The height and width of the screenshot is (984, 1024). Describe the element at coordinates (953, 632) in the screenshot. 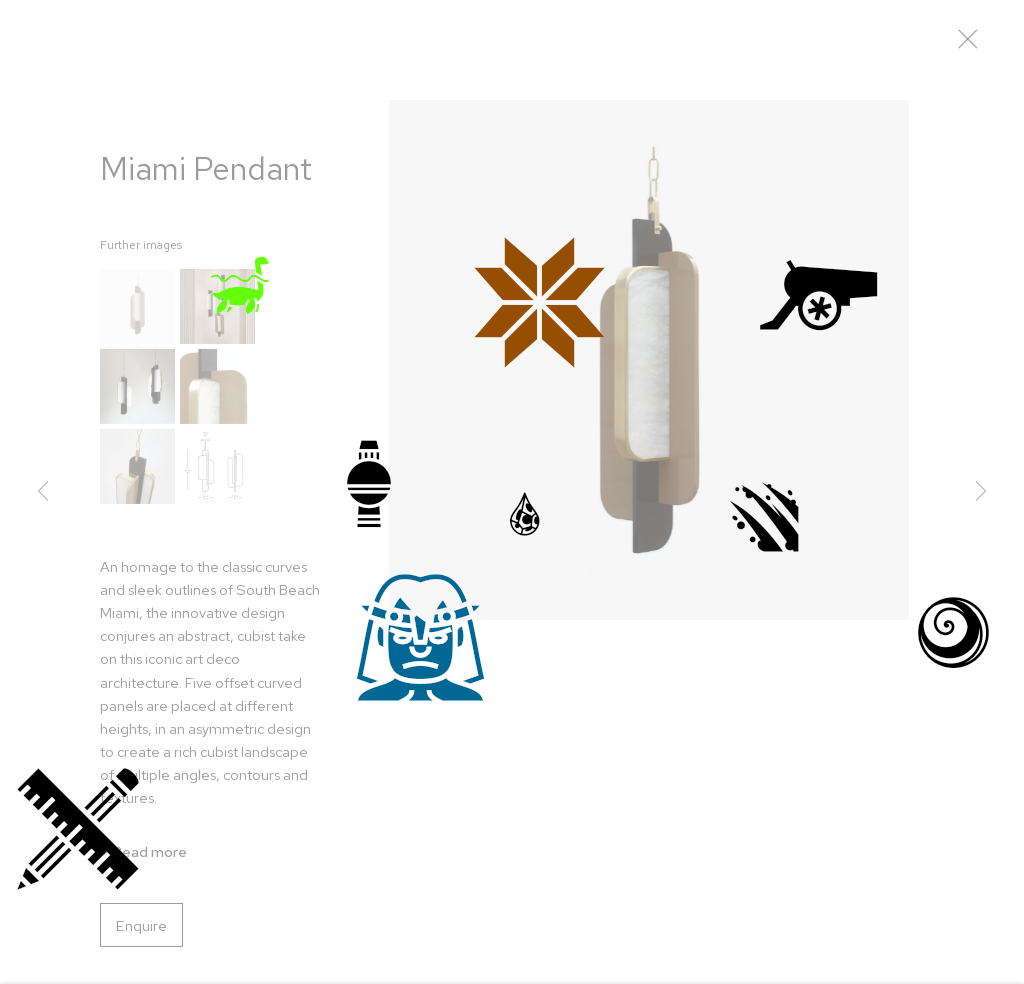

I see `collectible shell currency or treasure item` at that location.